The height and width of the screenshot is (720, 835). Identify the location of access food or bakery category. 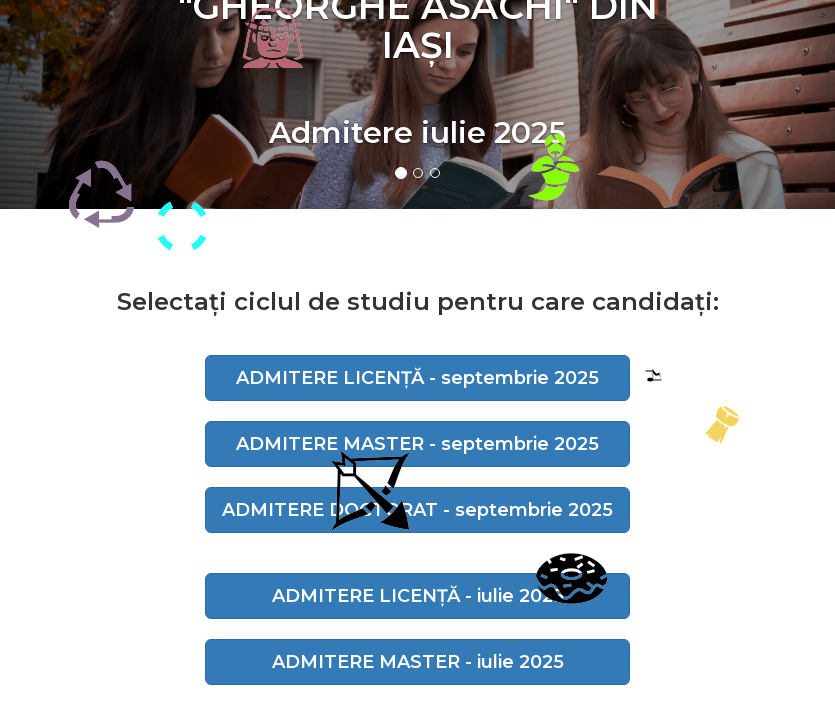
(571, 578).